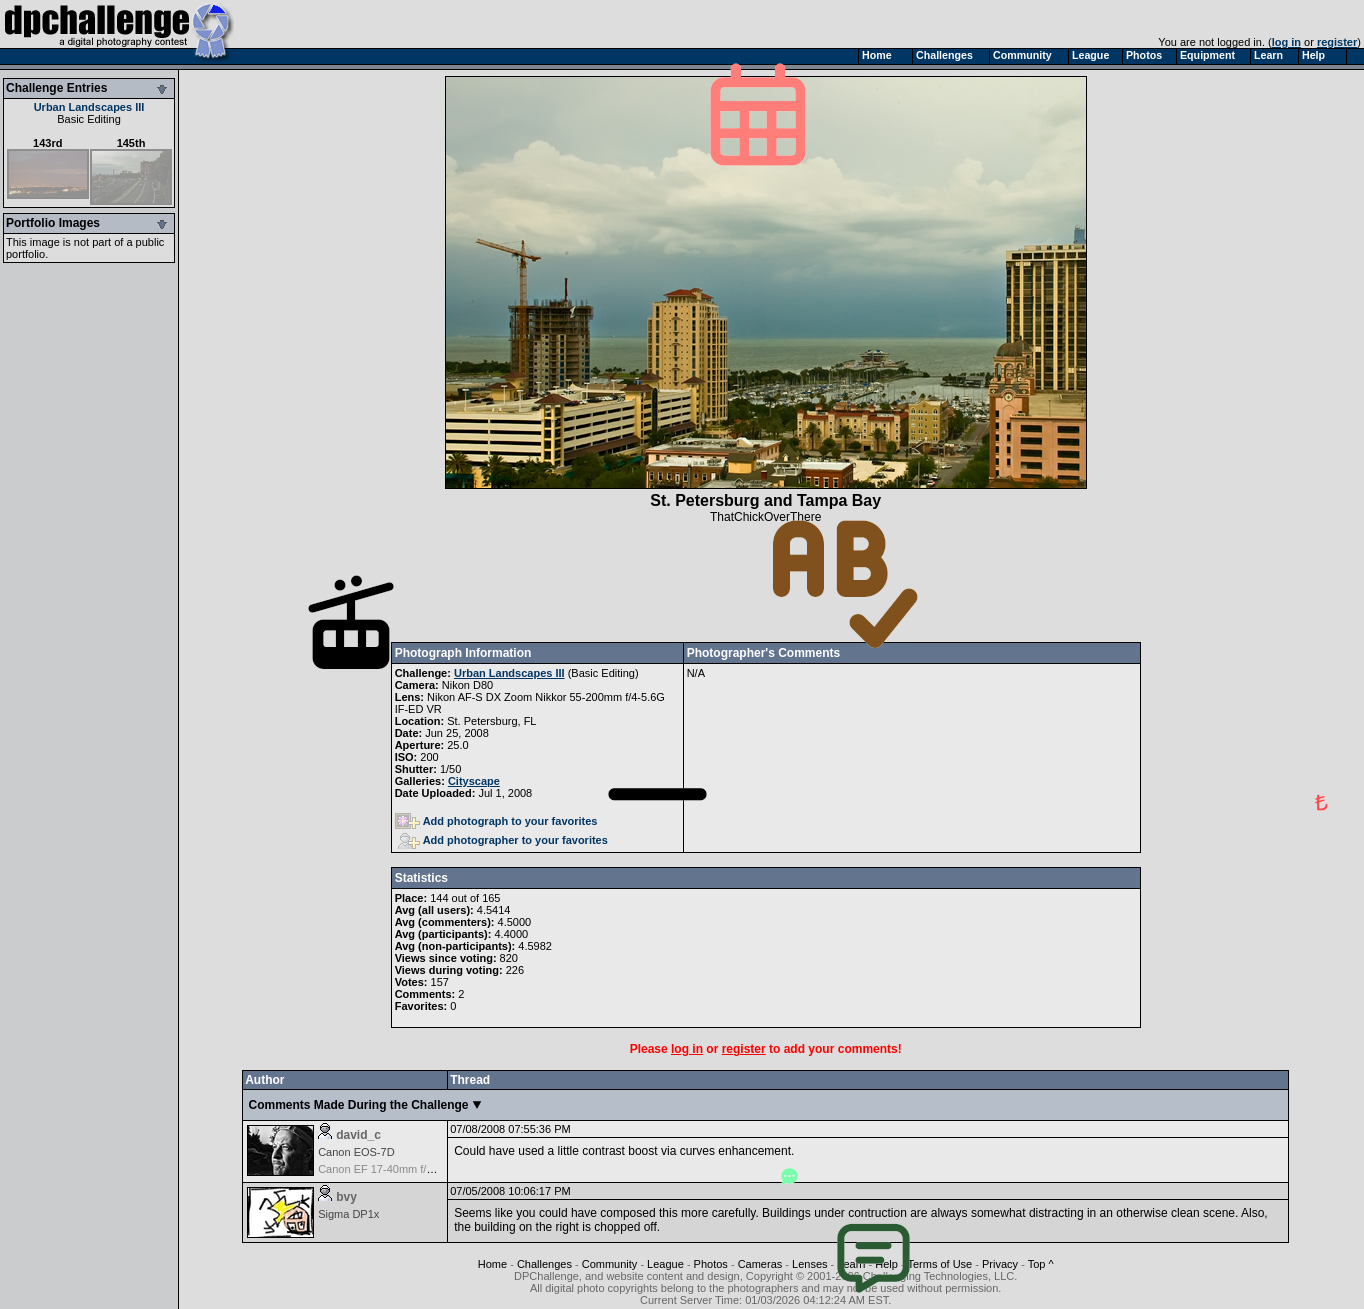 This screenshot has width=1364, height=1309. I want to click on check spelling and grammar, so click(841, 580).